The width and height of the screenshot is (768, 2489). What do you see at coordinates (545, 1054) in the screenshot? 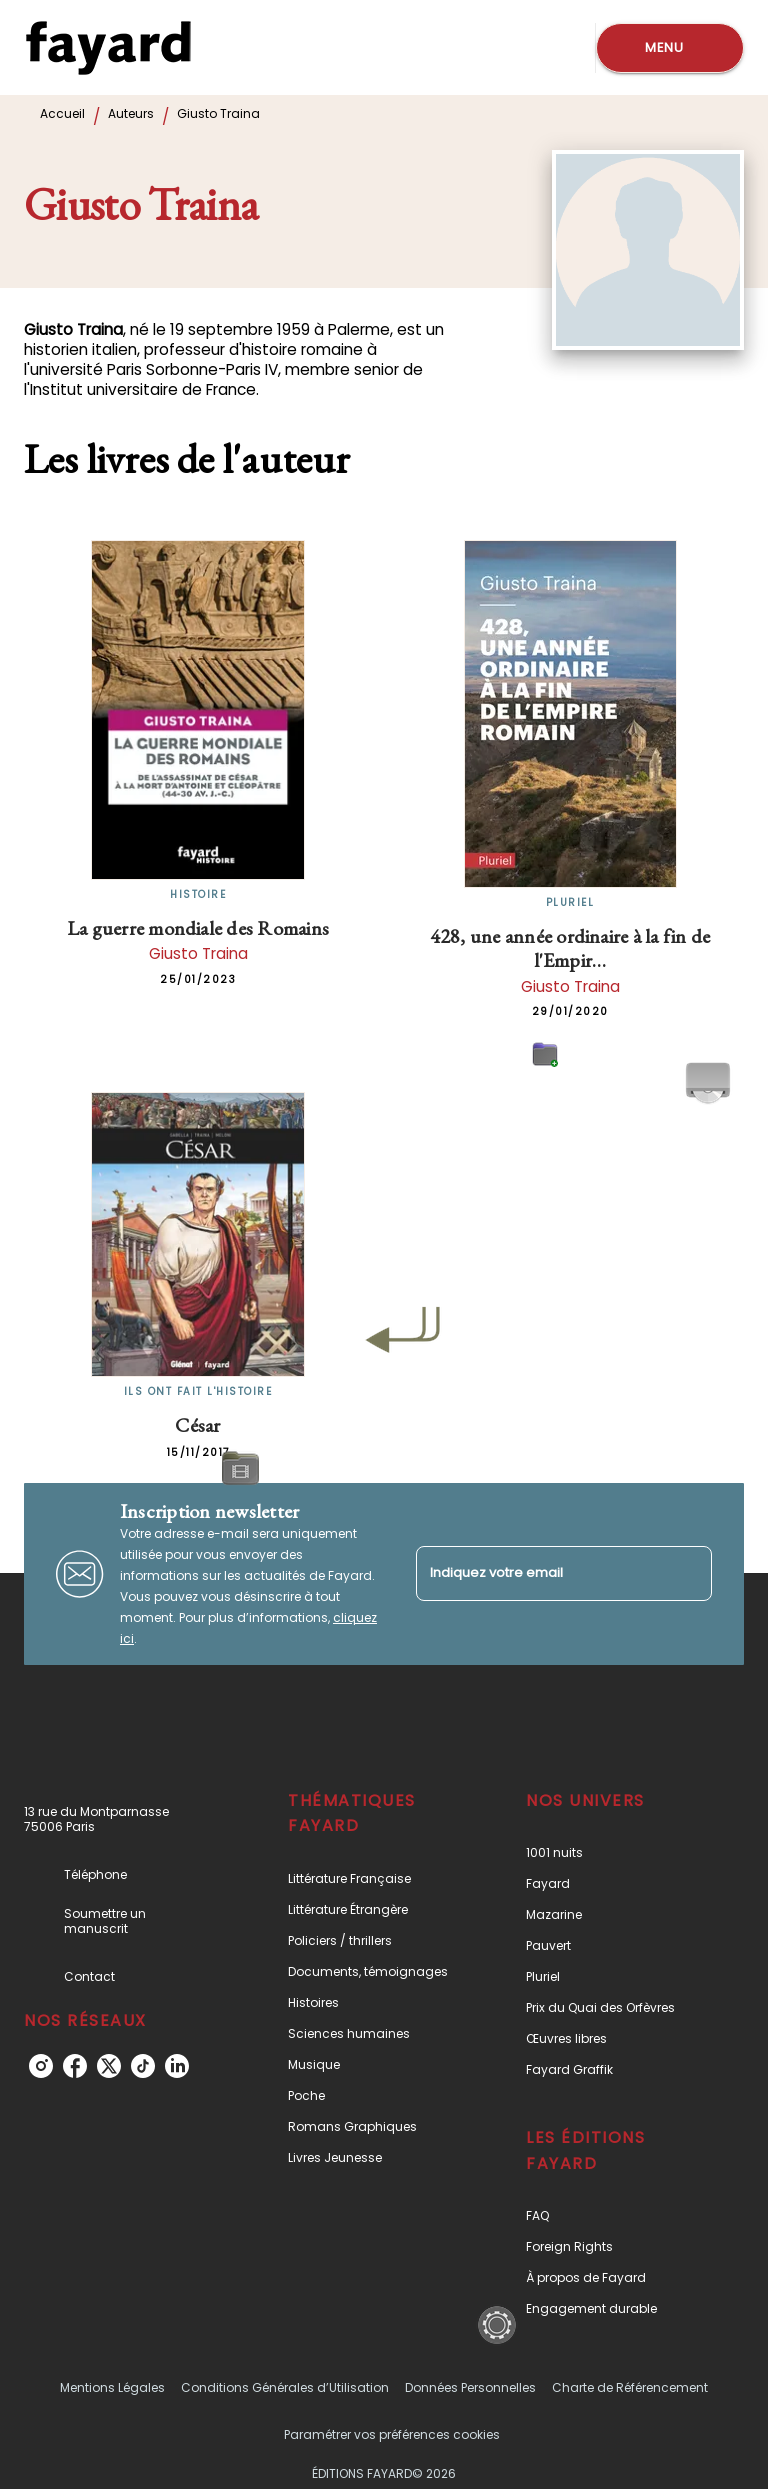
I see `create a new folder` at bounding box center [545, 1054].